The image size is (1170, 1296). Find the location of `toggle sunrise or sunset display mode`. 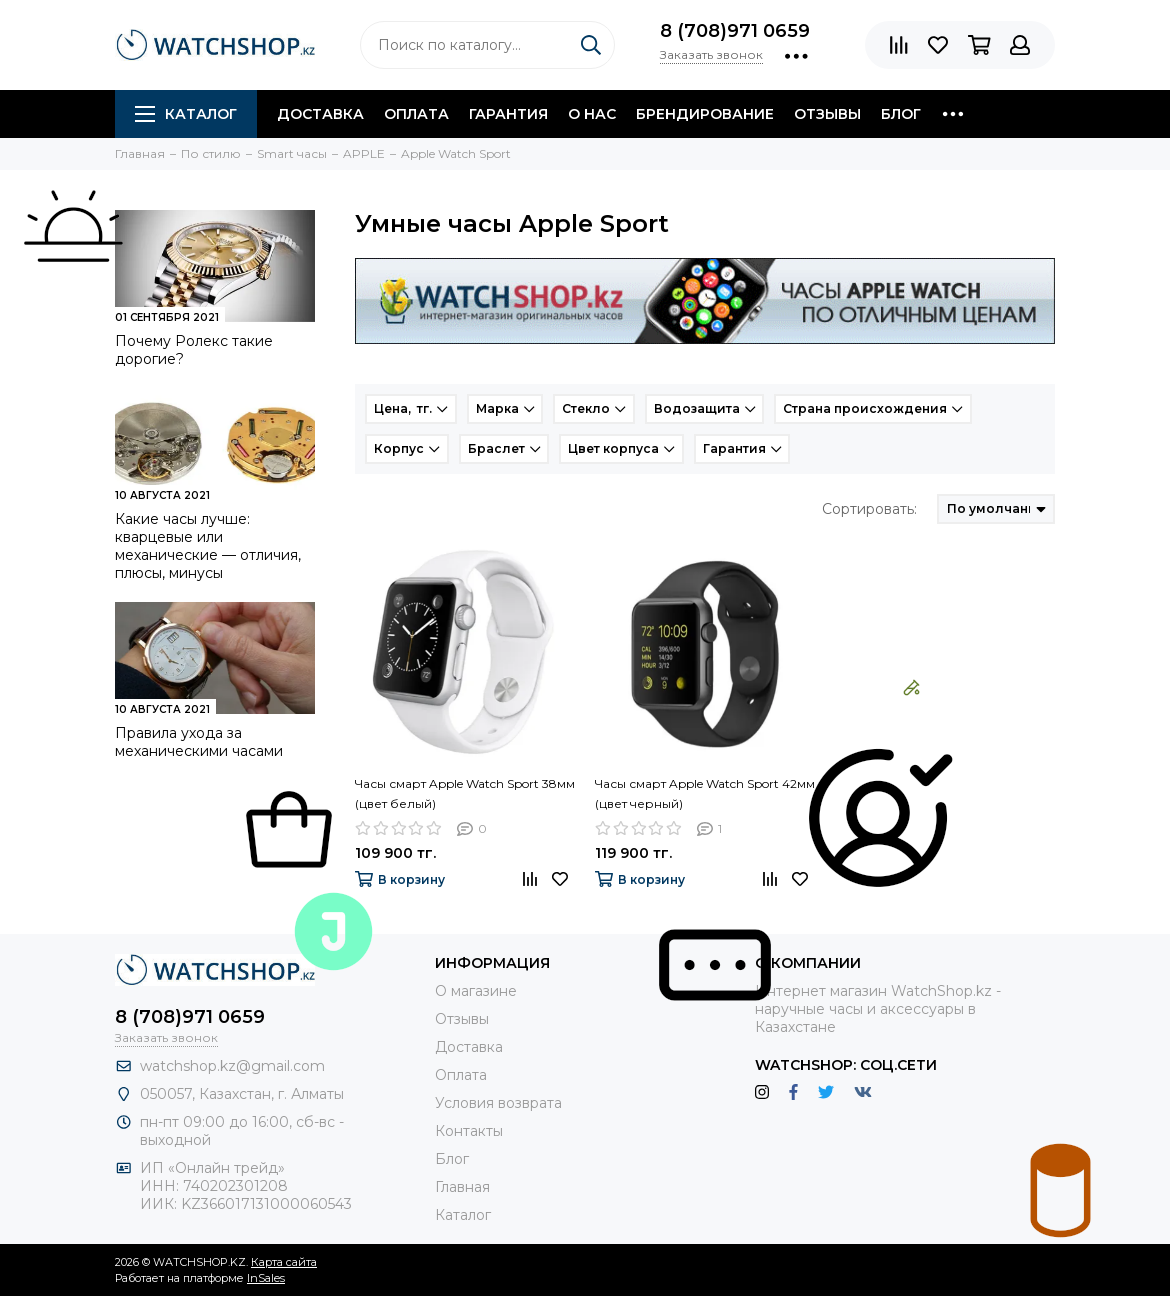

toggle sunrise or sunset display mode is located at coordinates (73, 229).